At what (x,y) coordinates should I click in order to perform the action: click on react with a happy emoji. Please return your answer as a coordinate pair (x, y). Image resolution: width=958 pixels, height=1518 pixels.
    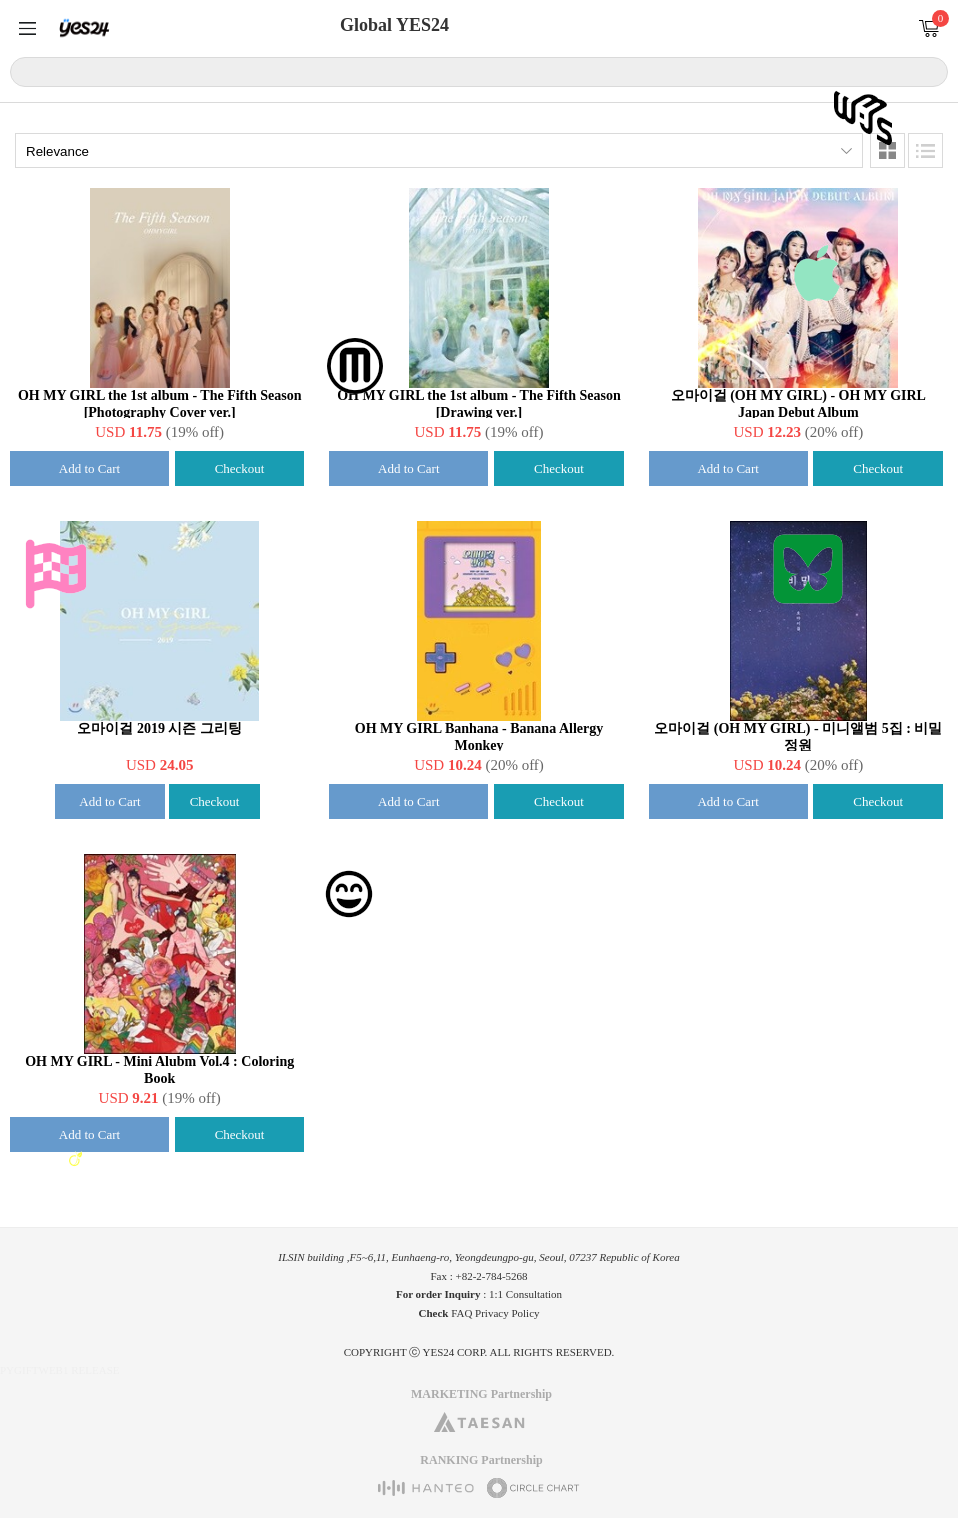
    Looking at the image, I should click on (349, 894).